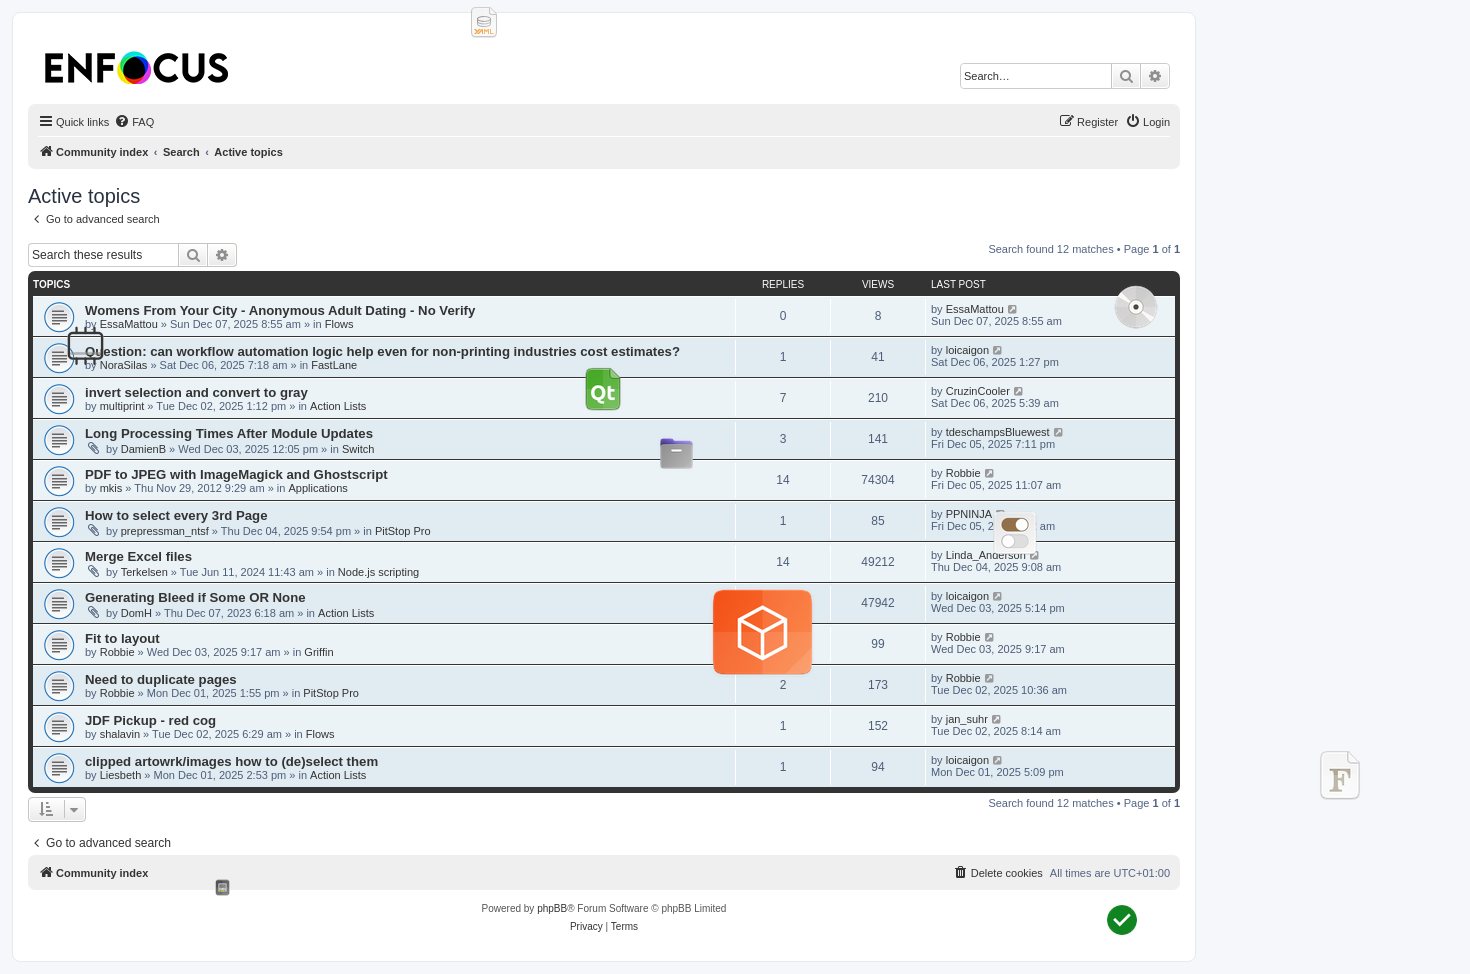 The width and height of the screenshot is (1470, 974). What do you see at coordinates (762, 628) in the screenshot?
I see `open a 3D model file in STL binary format` at bounding box center [762, 628].